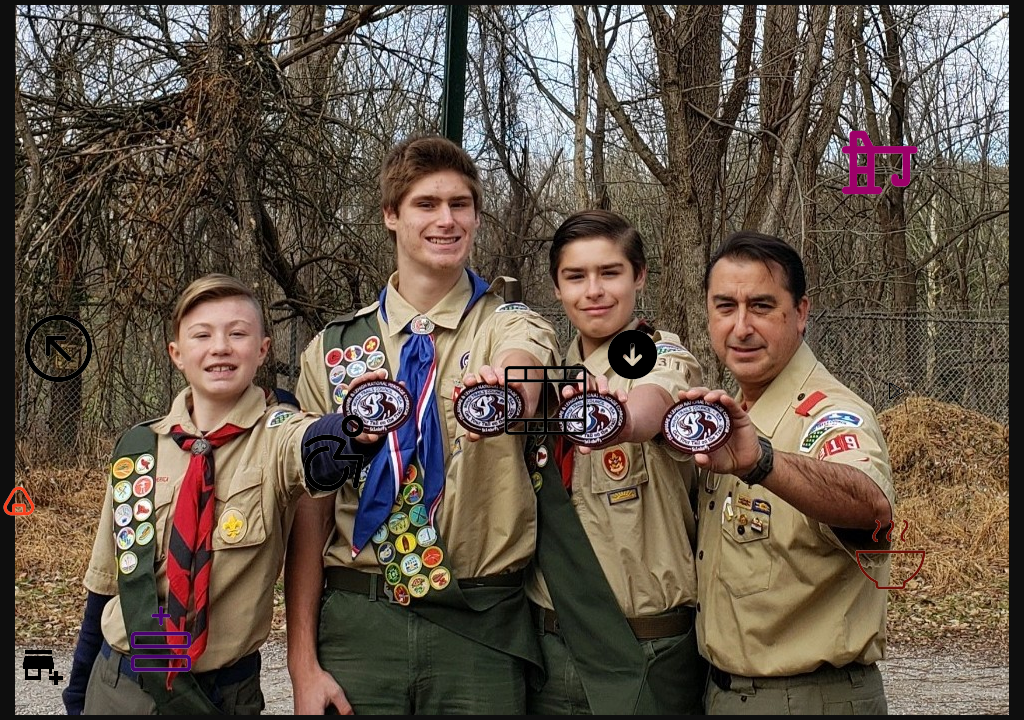  I want to click on access food or restaurant options, so click(19, 501).